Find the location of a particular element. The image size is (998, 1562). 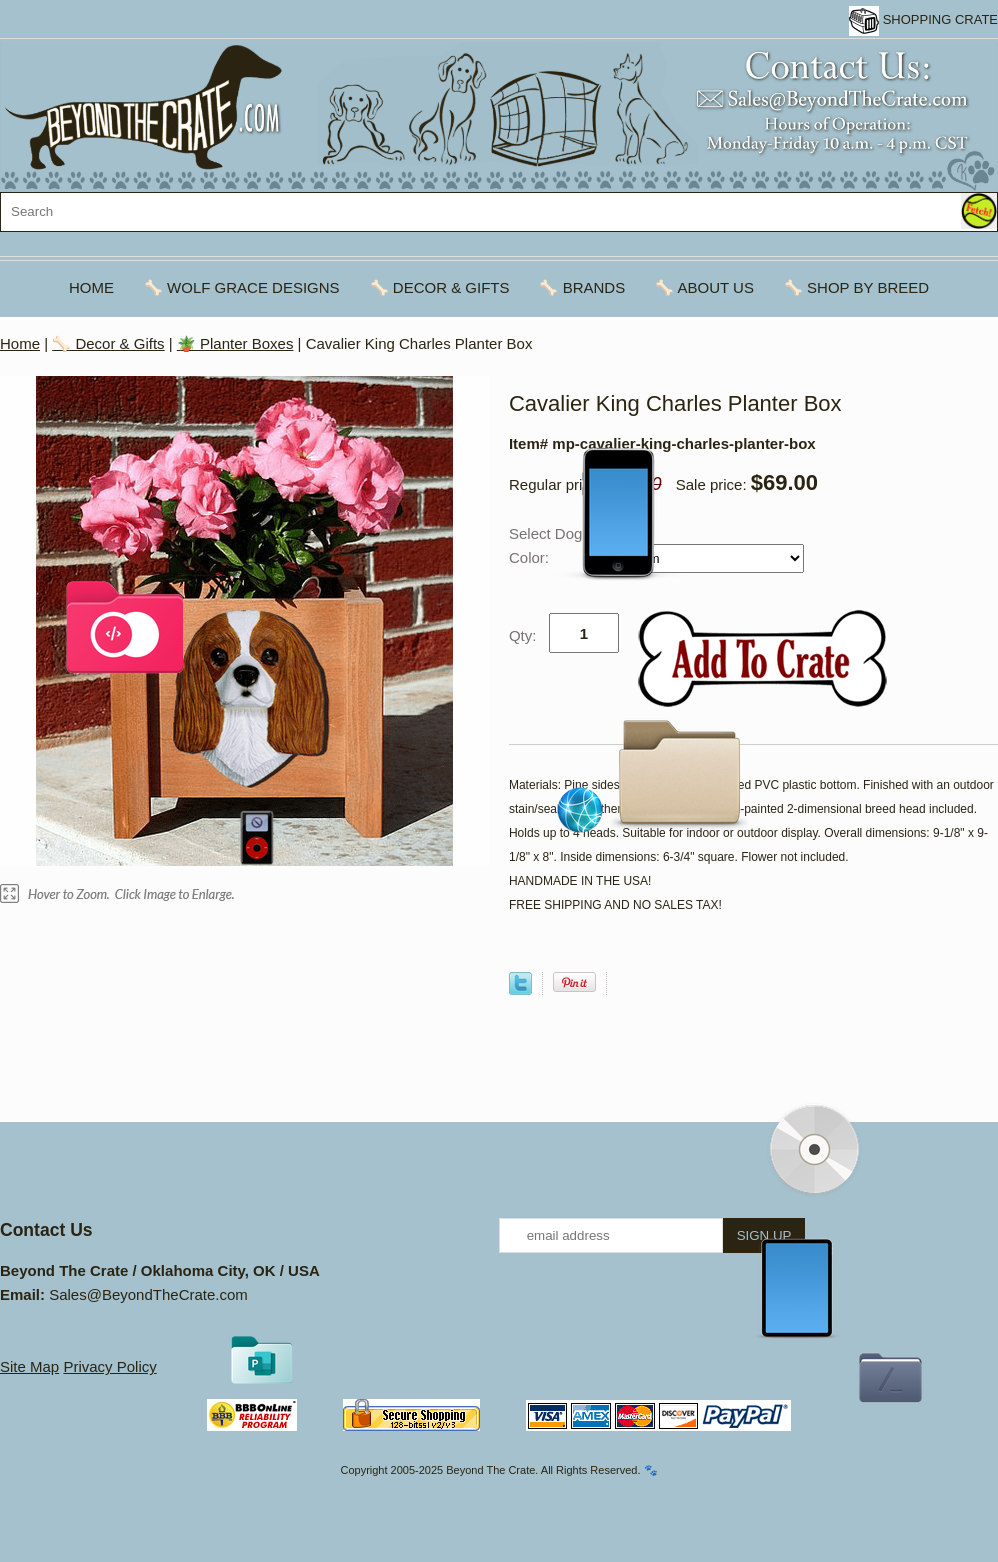

indicates a CD, DVD, or optical disc drive is located at coordinates (814, 1149).